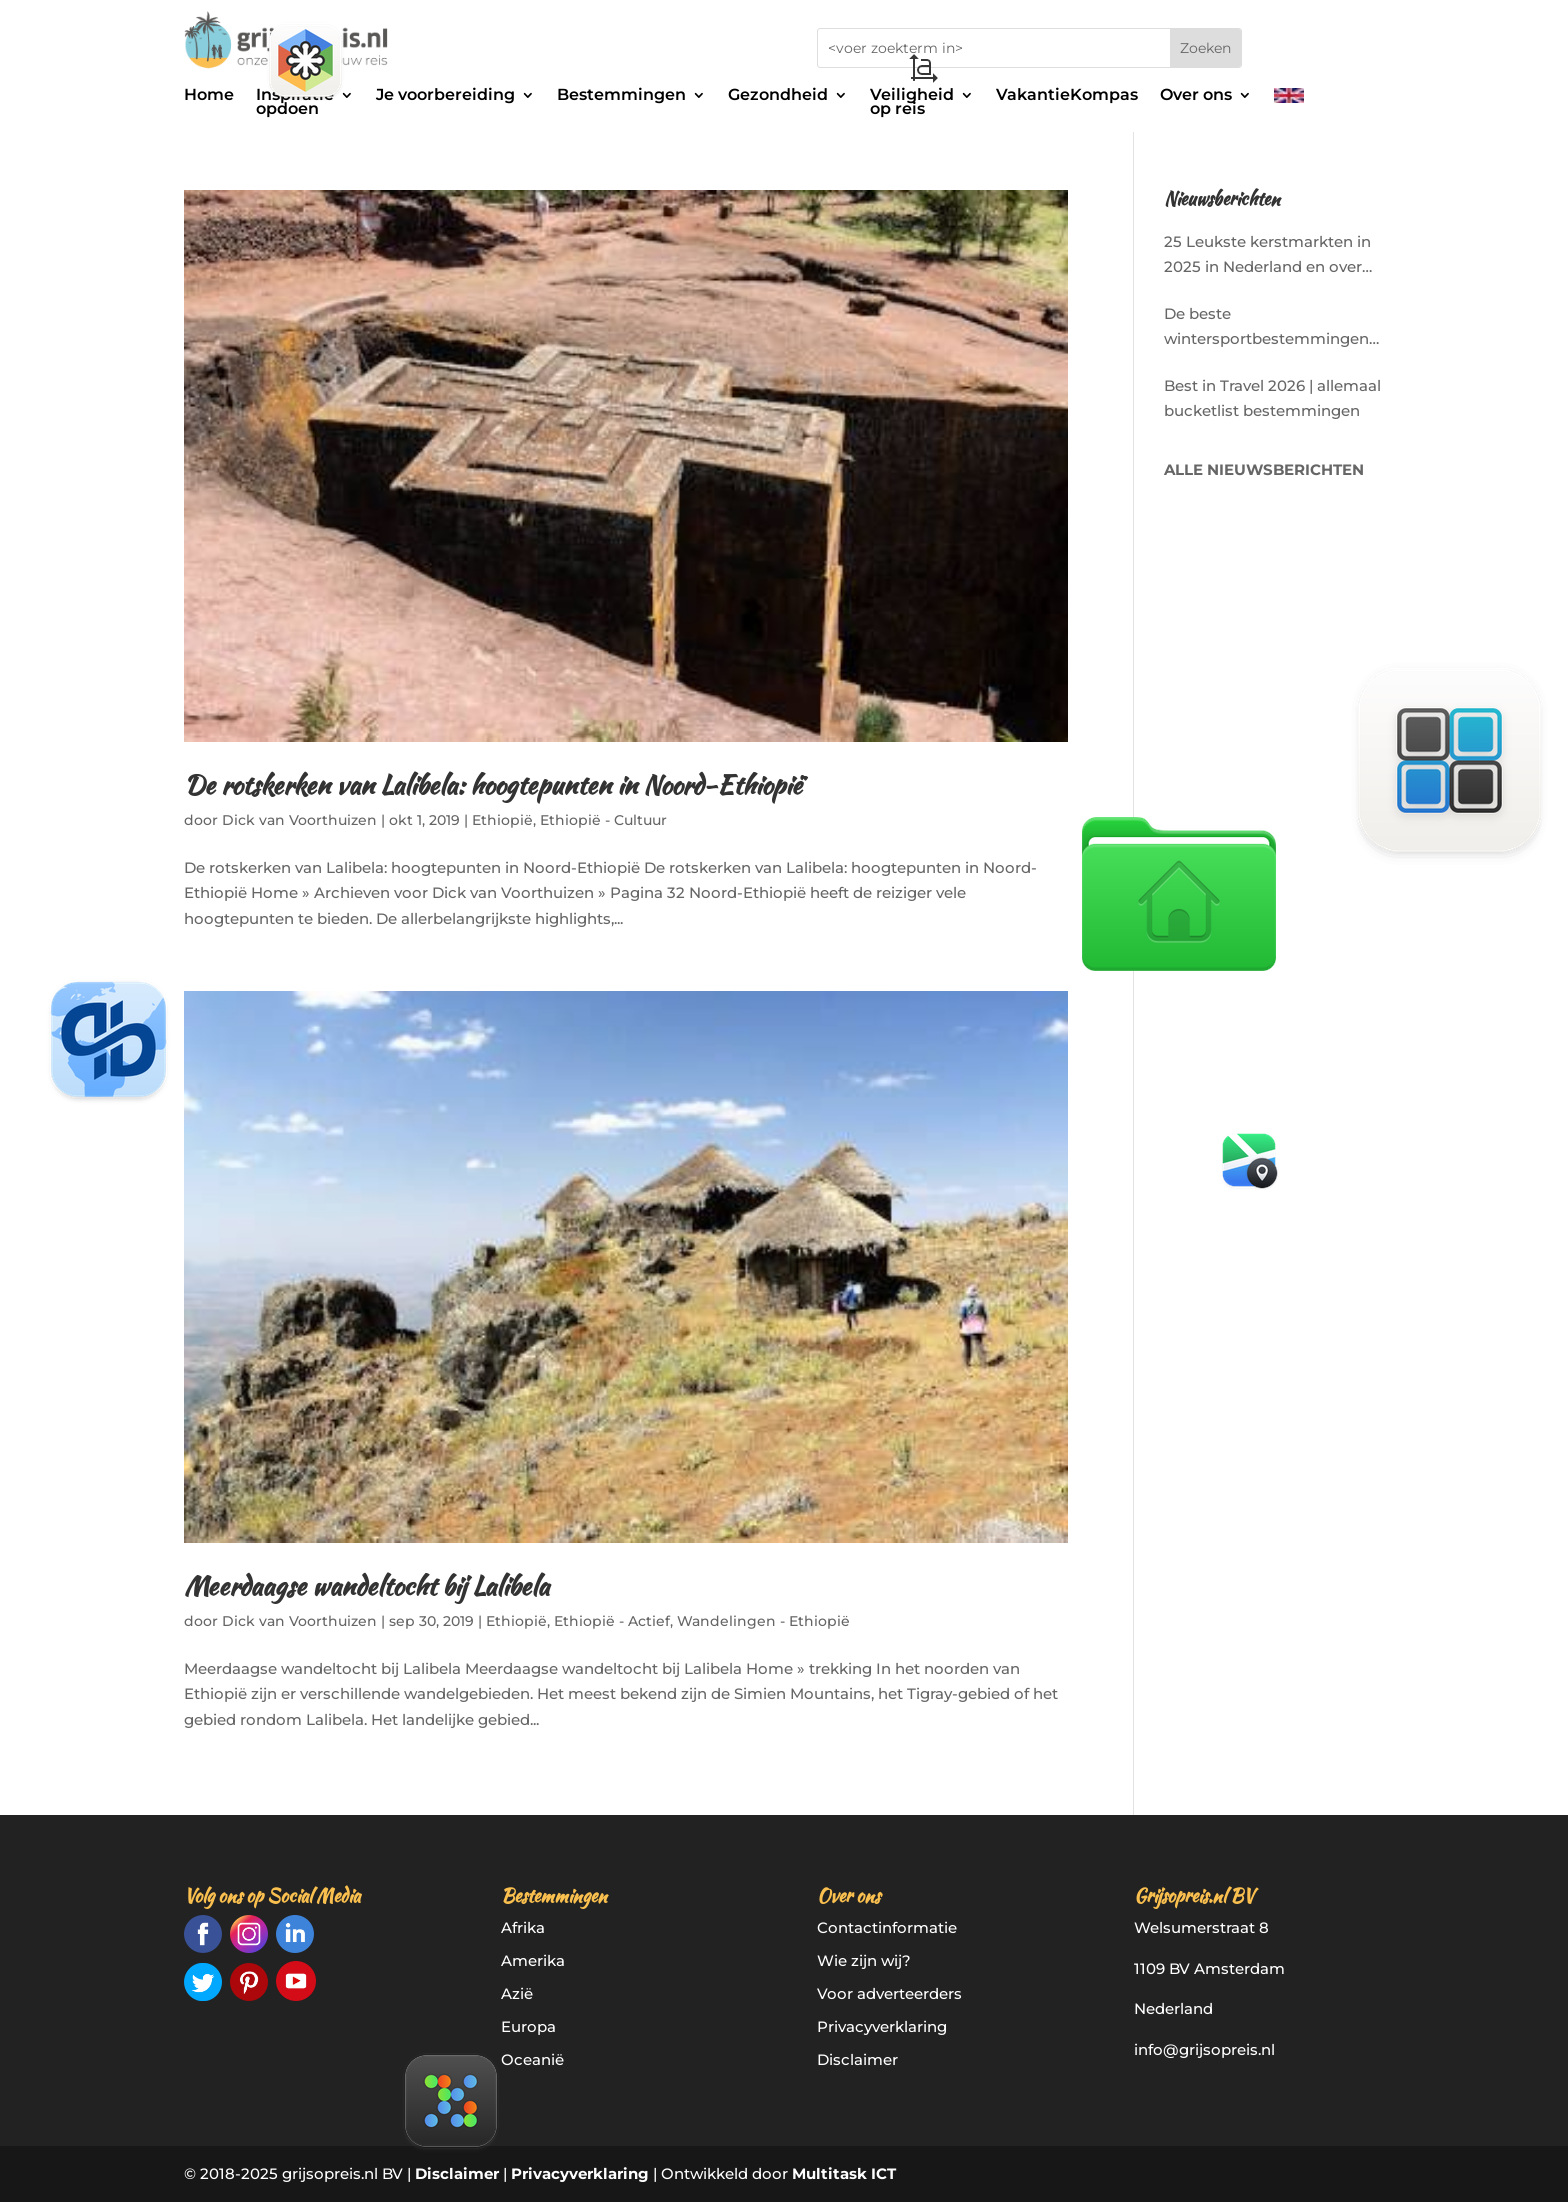 This screenshot has width=1568, height=2202. What do you see at coordinates (451, 2101) in the screenshot?
I see `launch gnome five or more puzzle game` at bounding box center [451, 2101].